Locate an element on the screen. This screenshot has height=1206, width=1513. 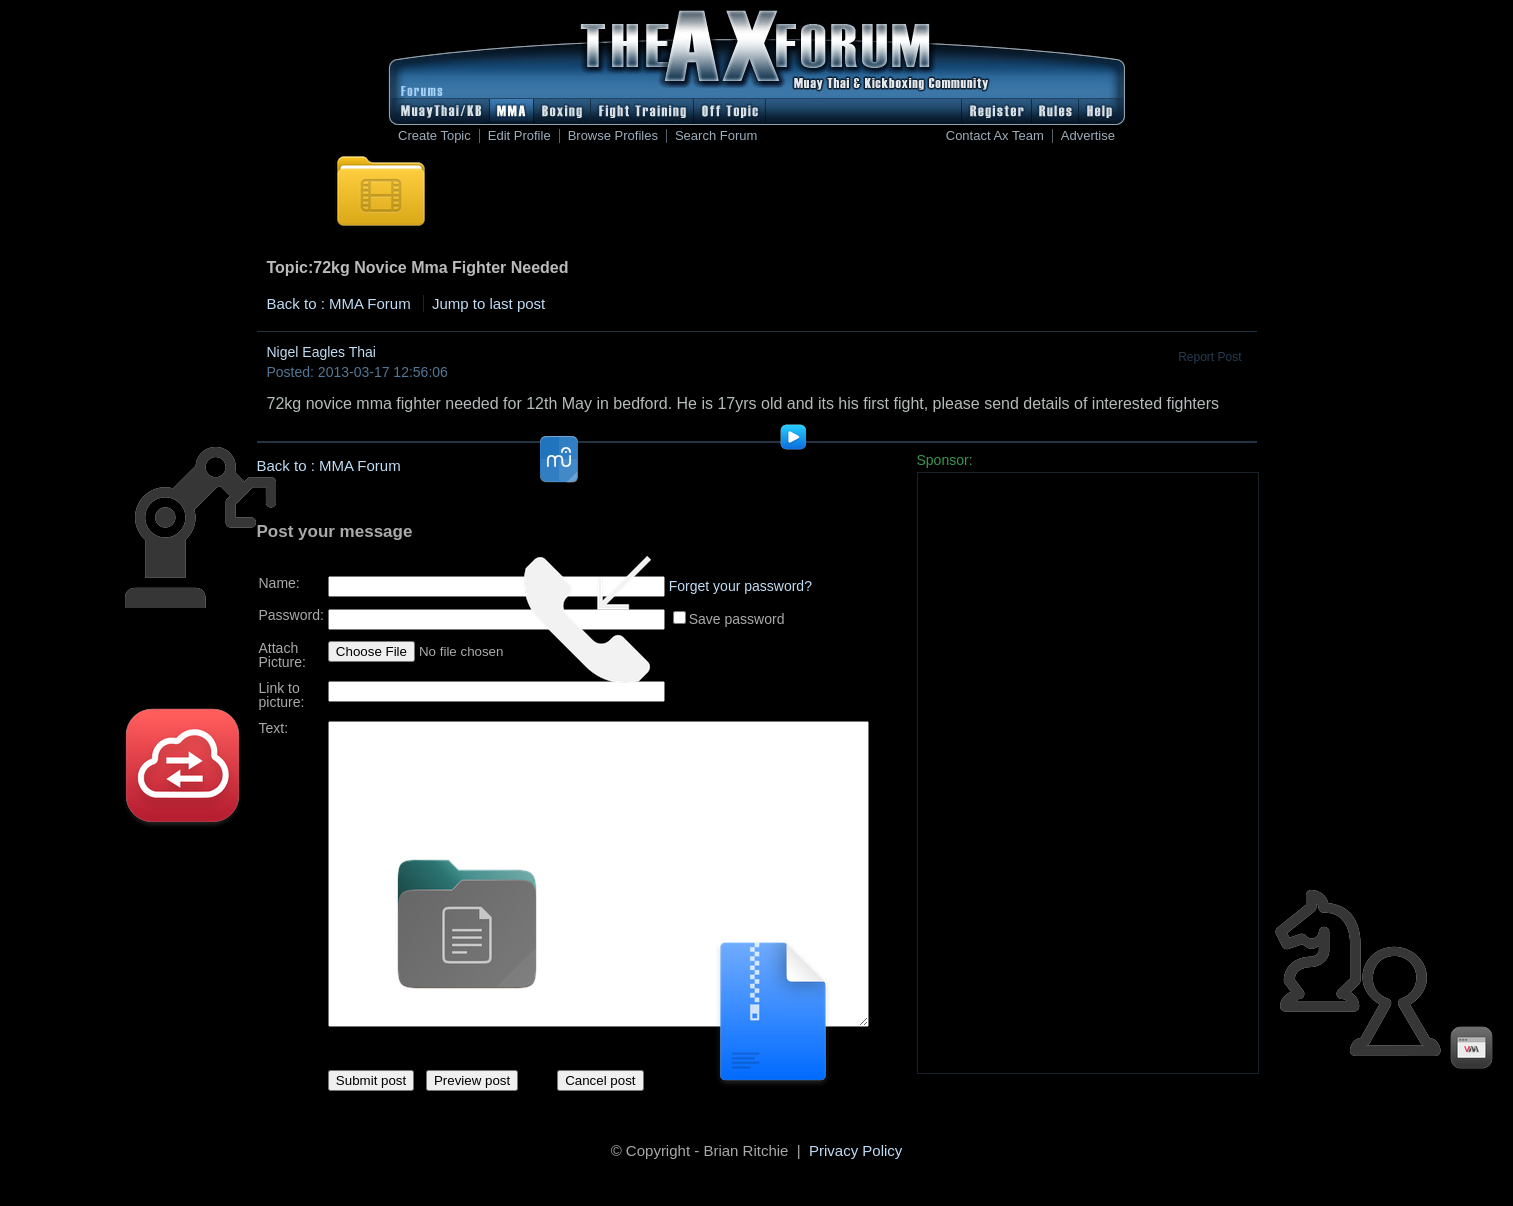
open virtual machine preferences is located at coordinates (1471, 1047).